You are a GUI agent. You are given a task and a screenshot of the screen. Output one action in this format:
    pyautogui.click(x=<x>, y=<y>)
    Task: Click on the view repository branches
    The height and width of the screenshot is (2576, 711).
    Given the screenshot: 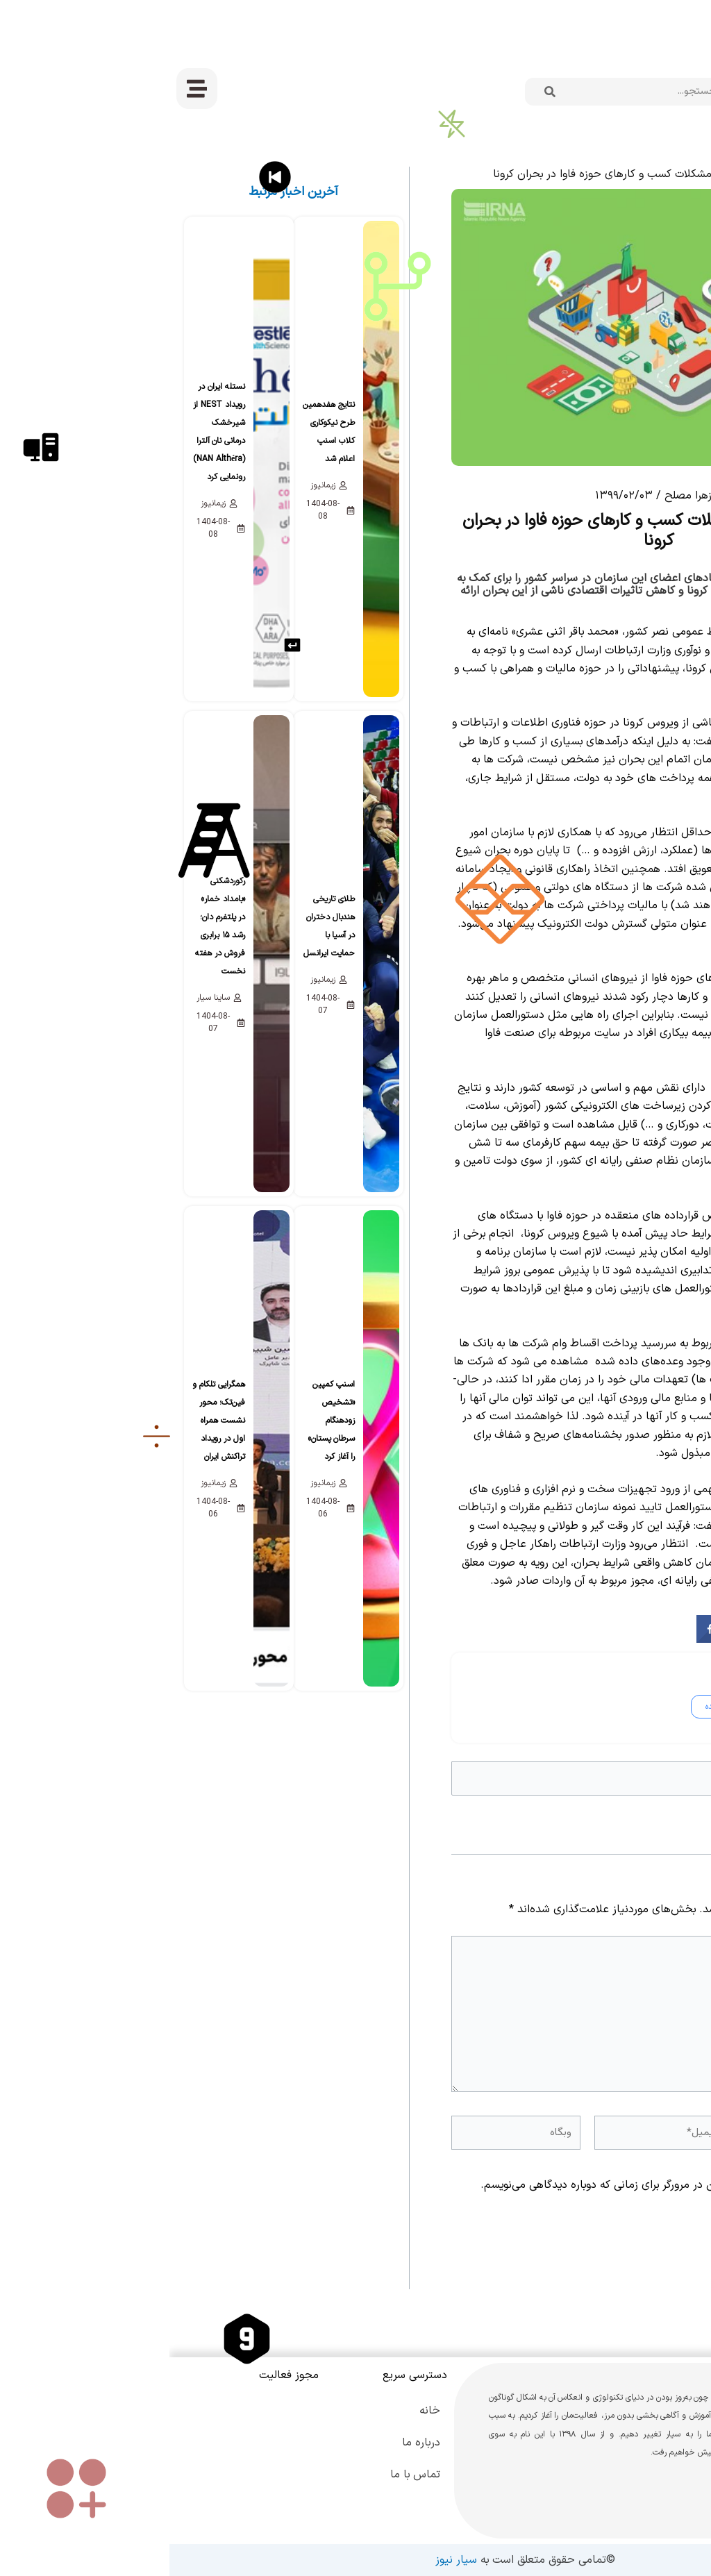 What is the action you would take?
    pyautogui.click(x=393, y=286)
    